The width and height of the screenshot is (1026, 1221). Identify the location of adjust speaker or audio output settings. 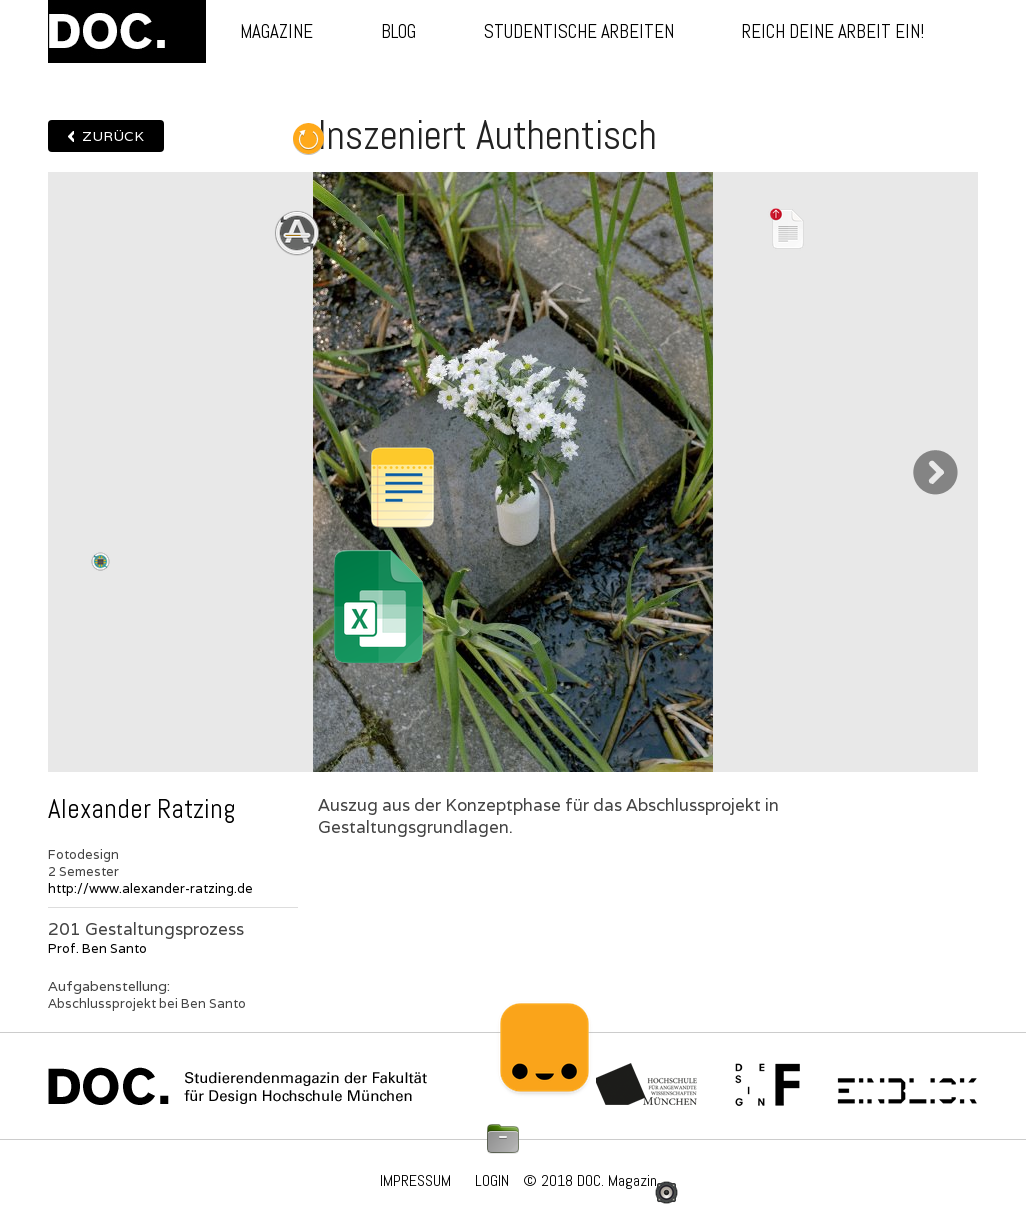
(666, 1192).